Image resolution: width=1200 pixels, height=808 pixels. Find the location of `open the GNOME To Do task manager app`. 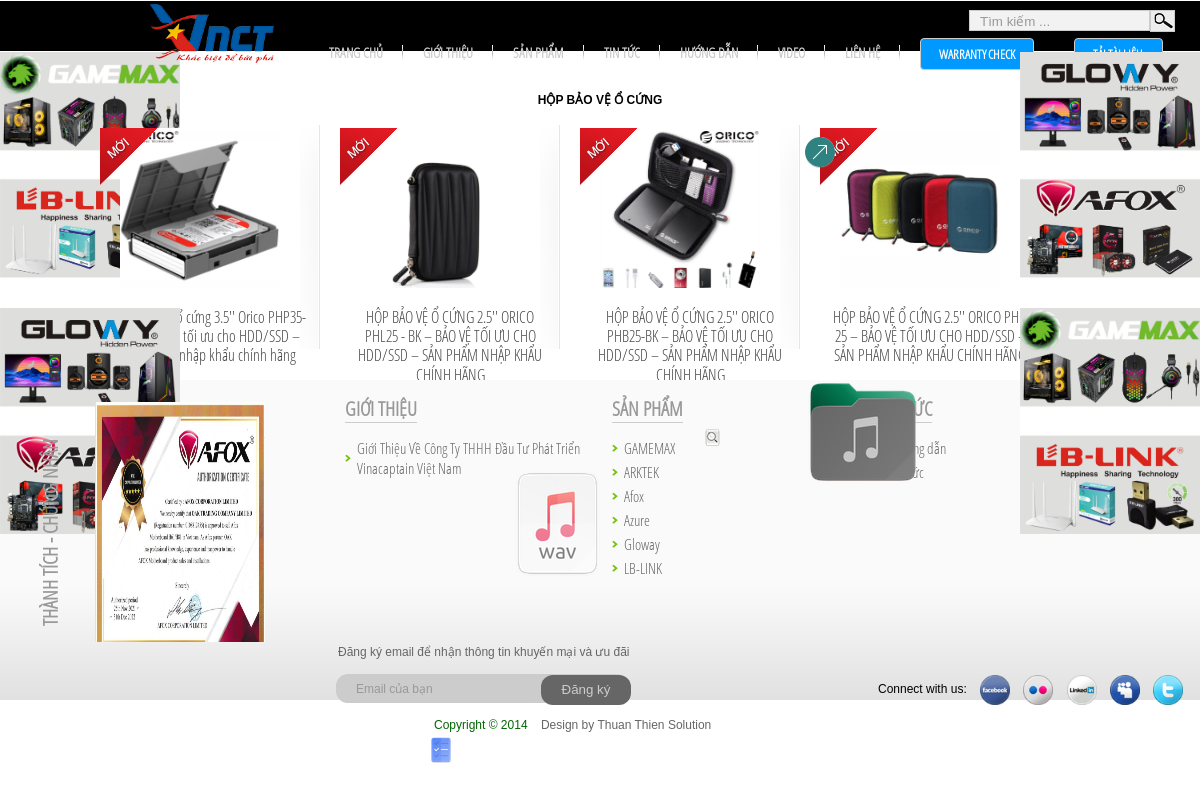

open the GNOME To Do task manager app is located at coordinates (441, 750).